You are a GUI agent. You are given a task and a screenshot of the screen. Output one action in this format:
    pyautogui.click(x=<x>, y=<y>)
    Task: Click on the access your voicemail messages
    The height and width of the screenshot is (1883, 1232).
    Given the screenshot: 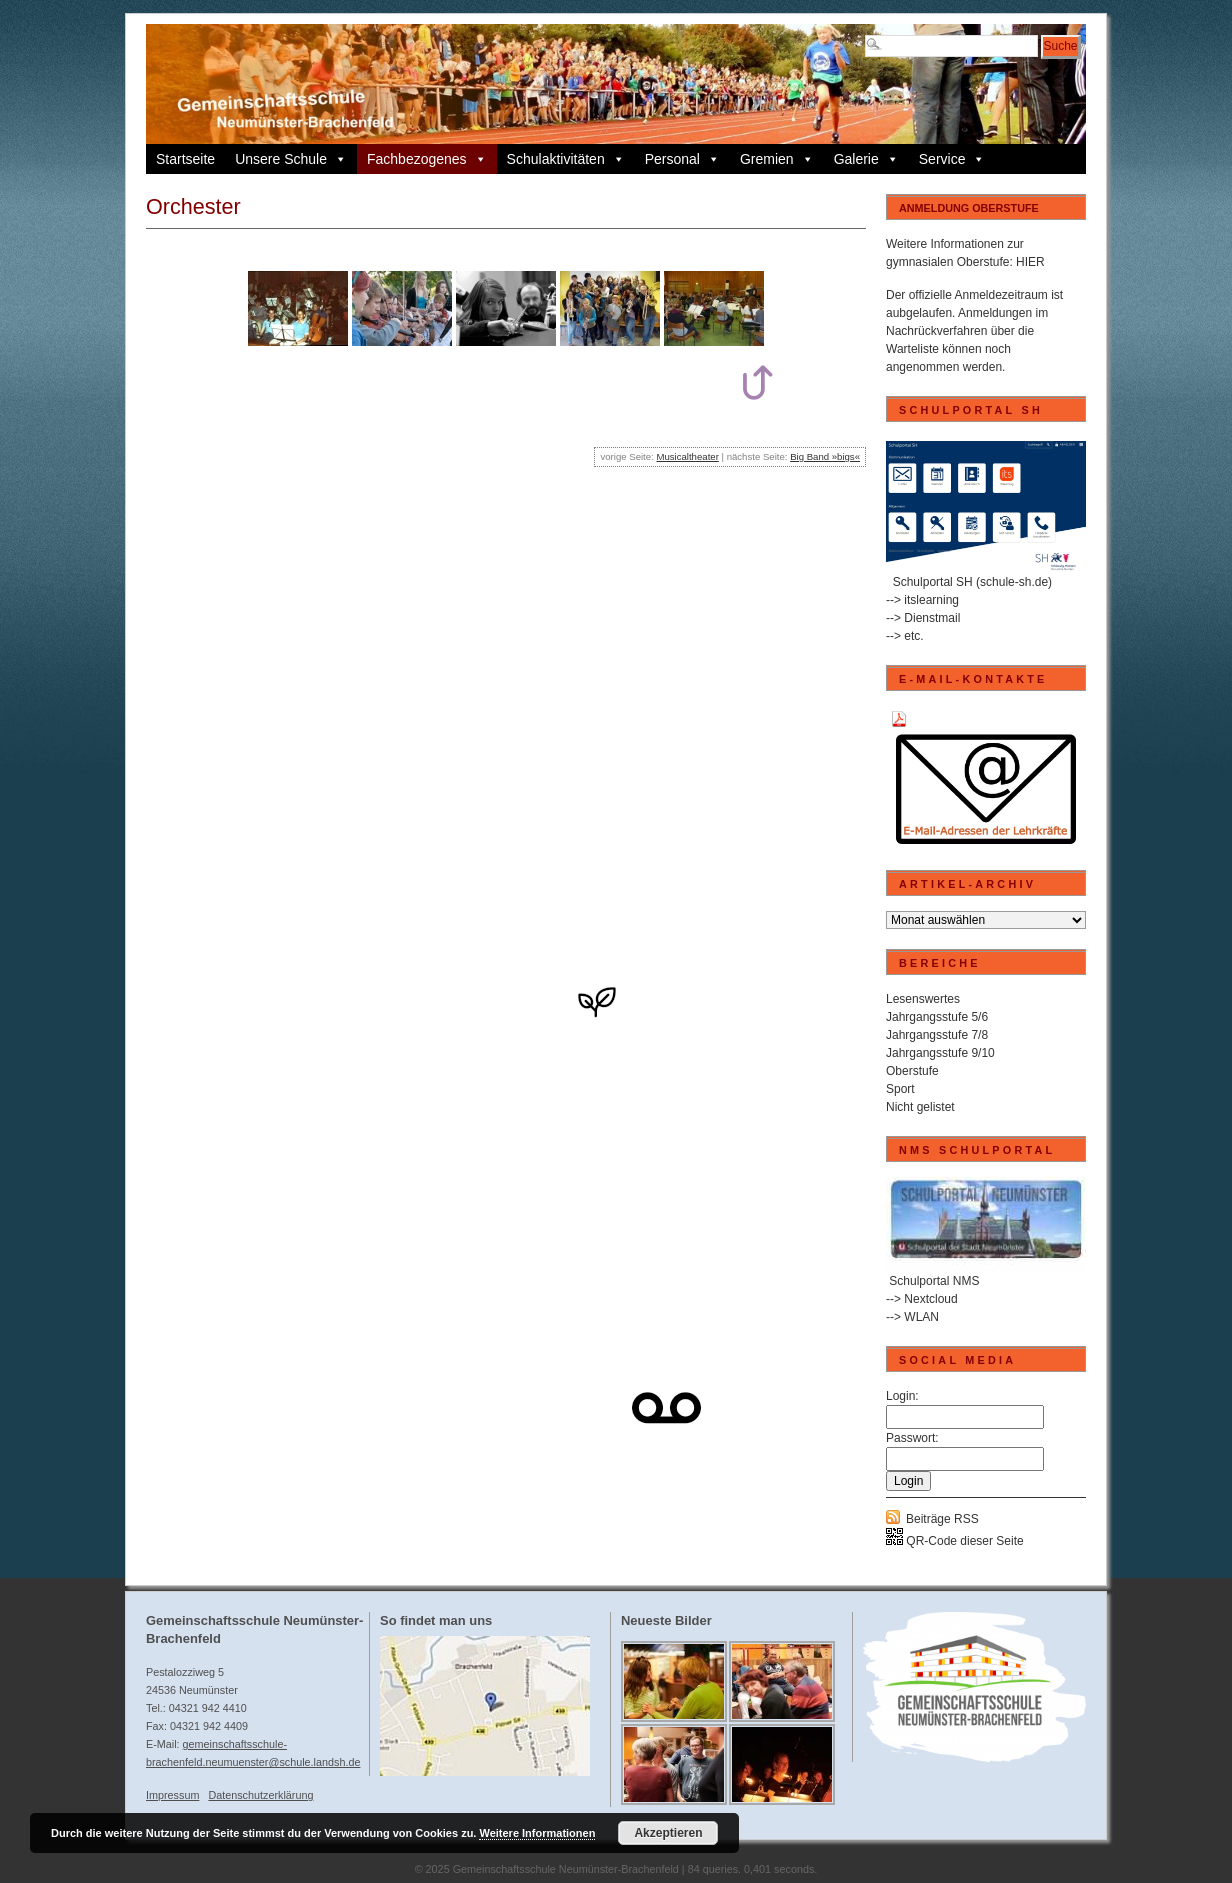 What is the action you would take?
    pyautogui.click(x=666, y=1409)
    